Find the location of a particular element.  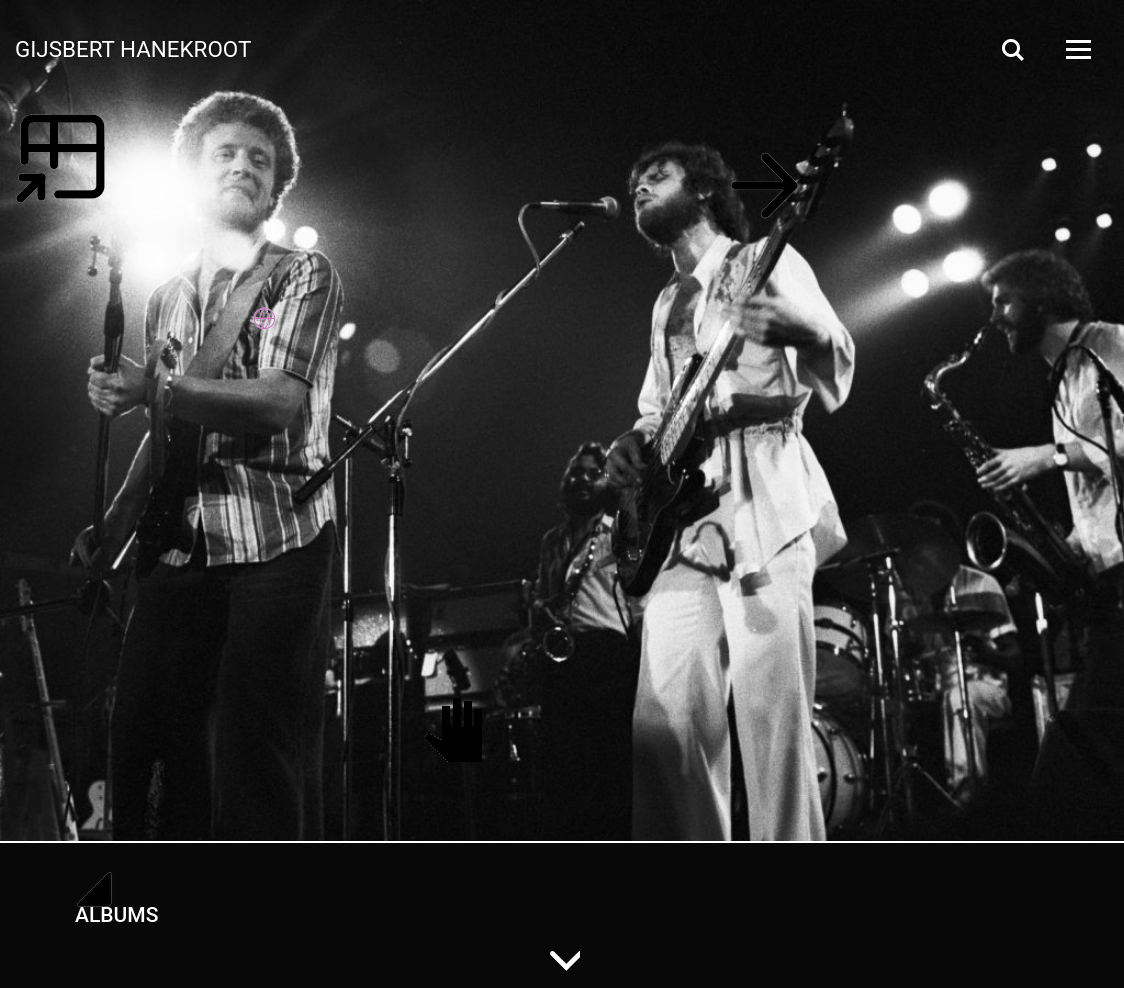

switch to global or worldwide view is located at coordinates (264, 318).